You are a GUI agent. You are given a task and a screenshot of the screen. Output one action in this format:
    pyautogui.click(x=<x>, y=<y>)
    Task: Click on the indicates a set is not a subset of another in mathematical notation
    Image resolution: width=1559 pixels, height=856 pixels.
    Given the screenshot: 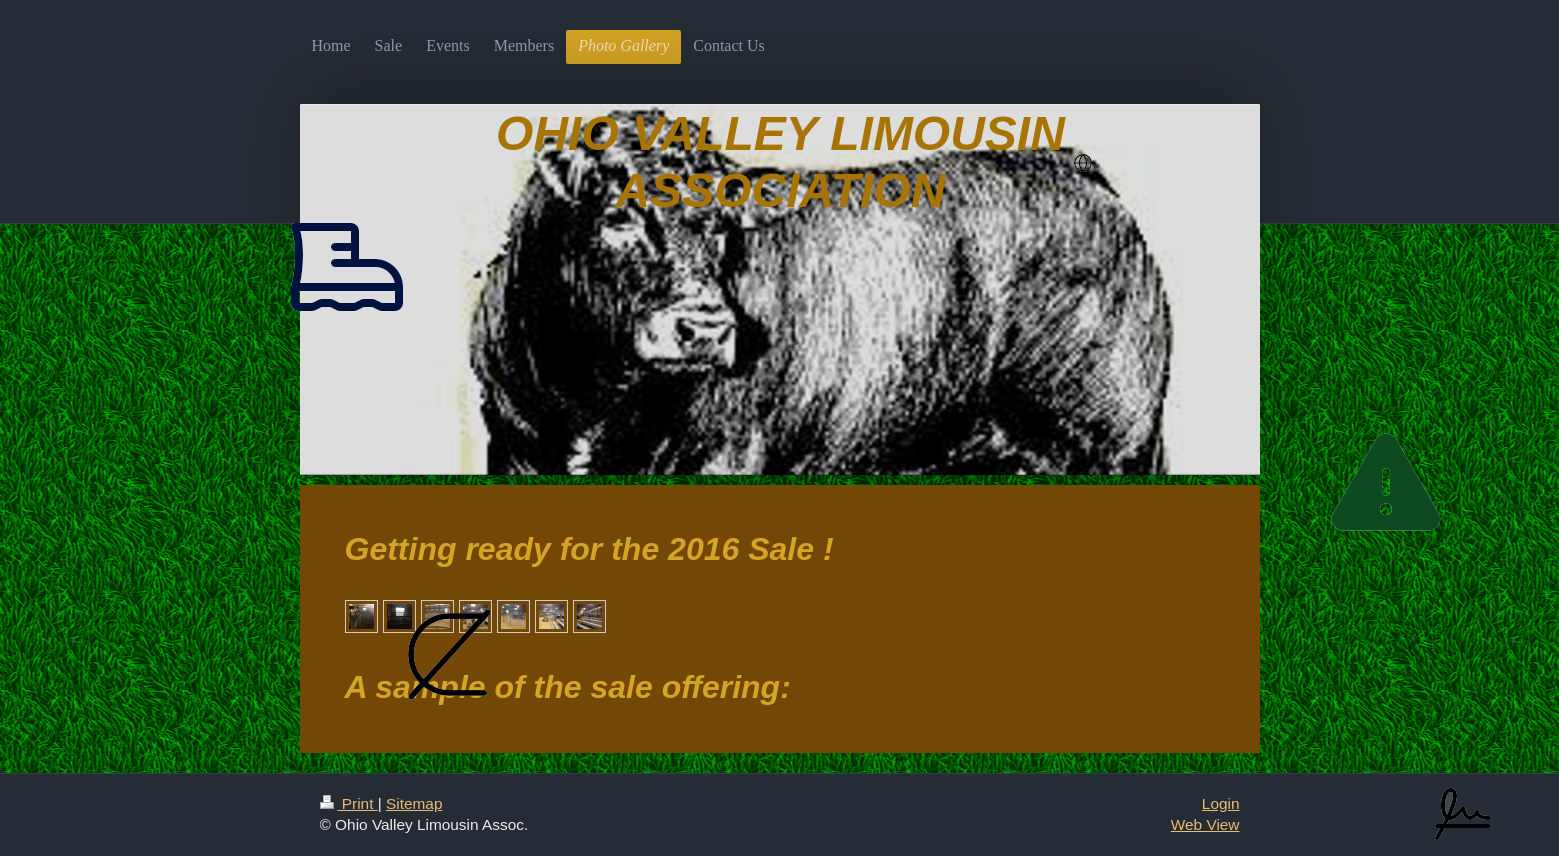 What is the action you would take?
    pyautogui.click(x=449, y=654)
    